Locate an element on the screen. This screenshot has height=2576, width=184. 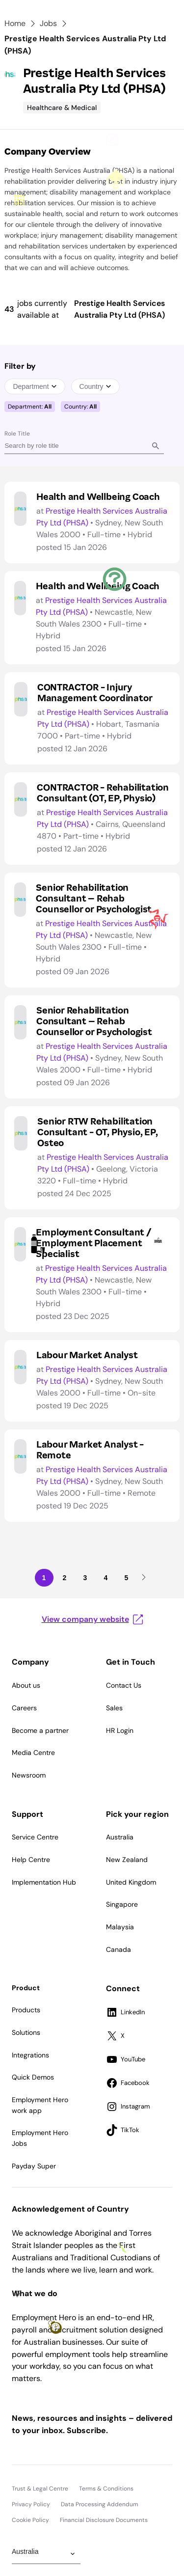
access help or support documentation is located at coordinates (114, 579).